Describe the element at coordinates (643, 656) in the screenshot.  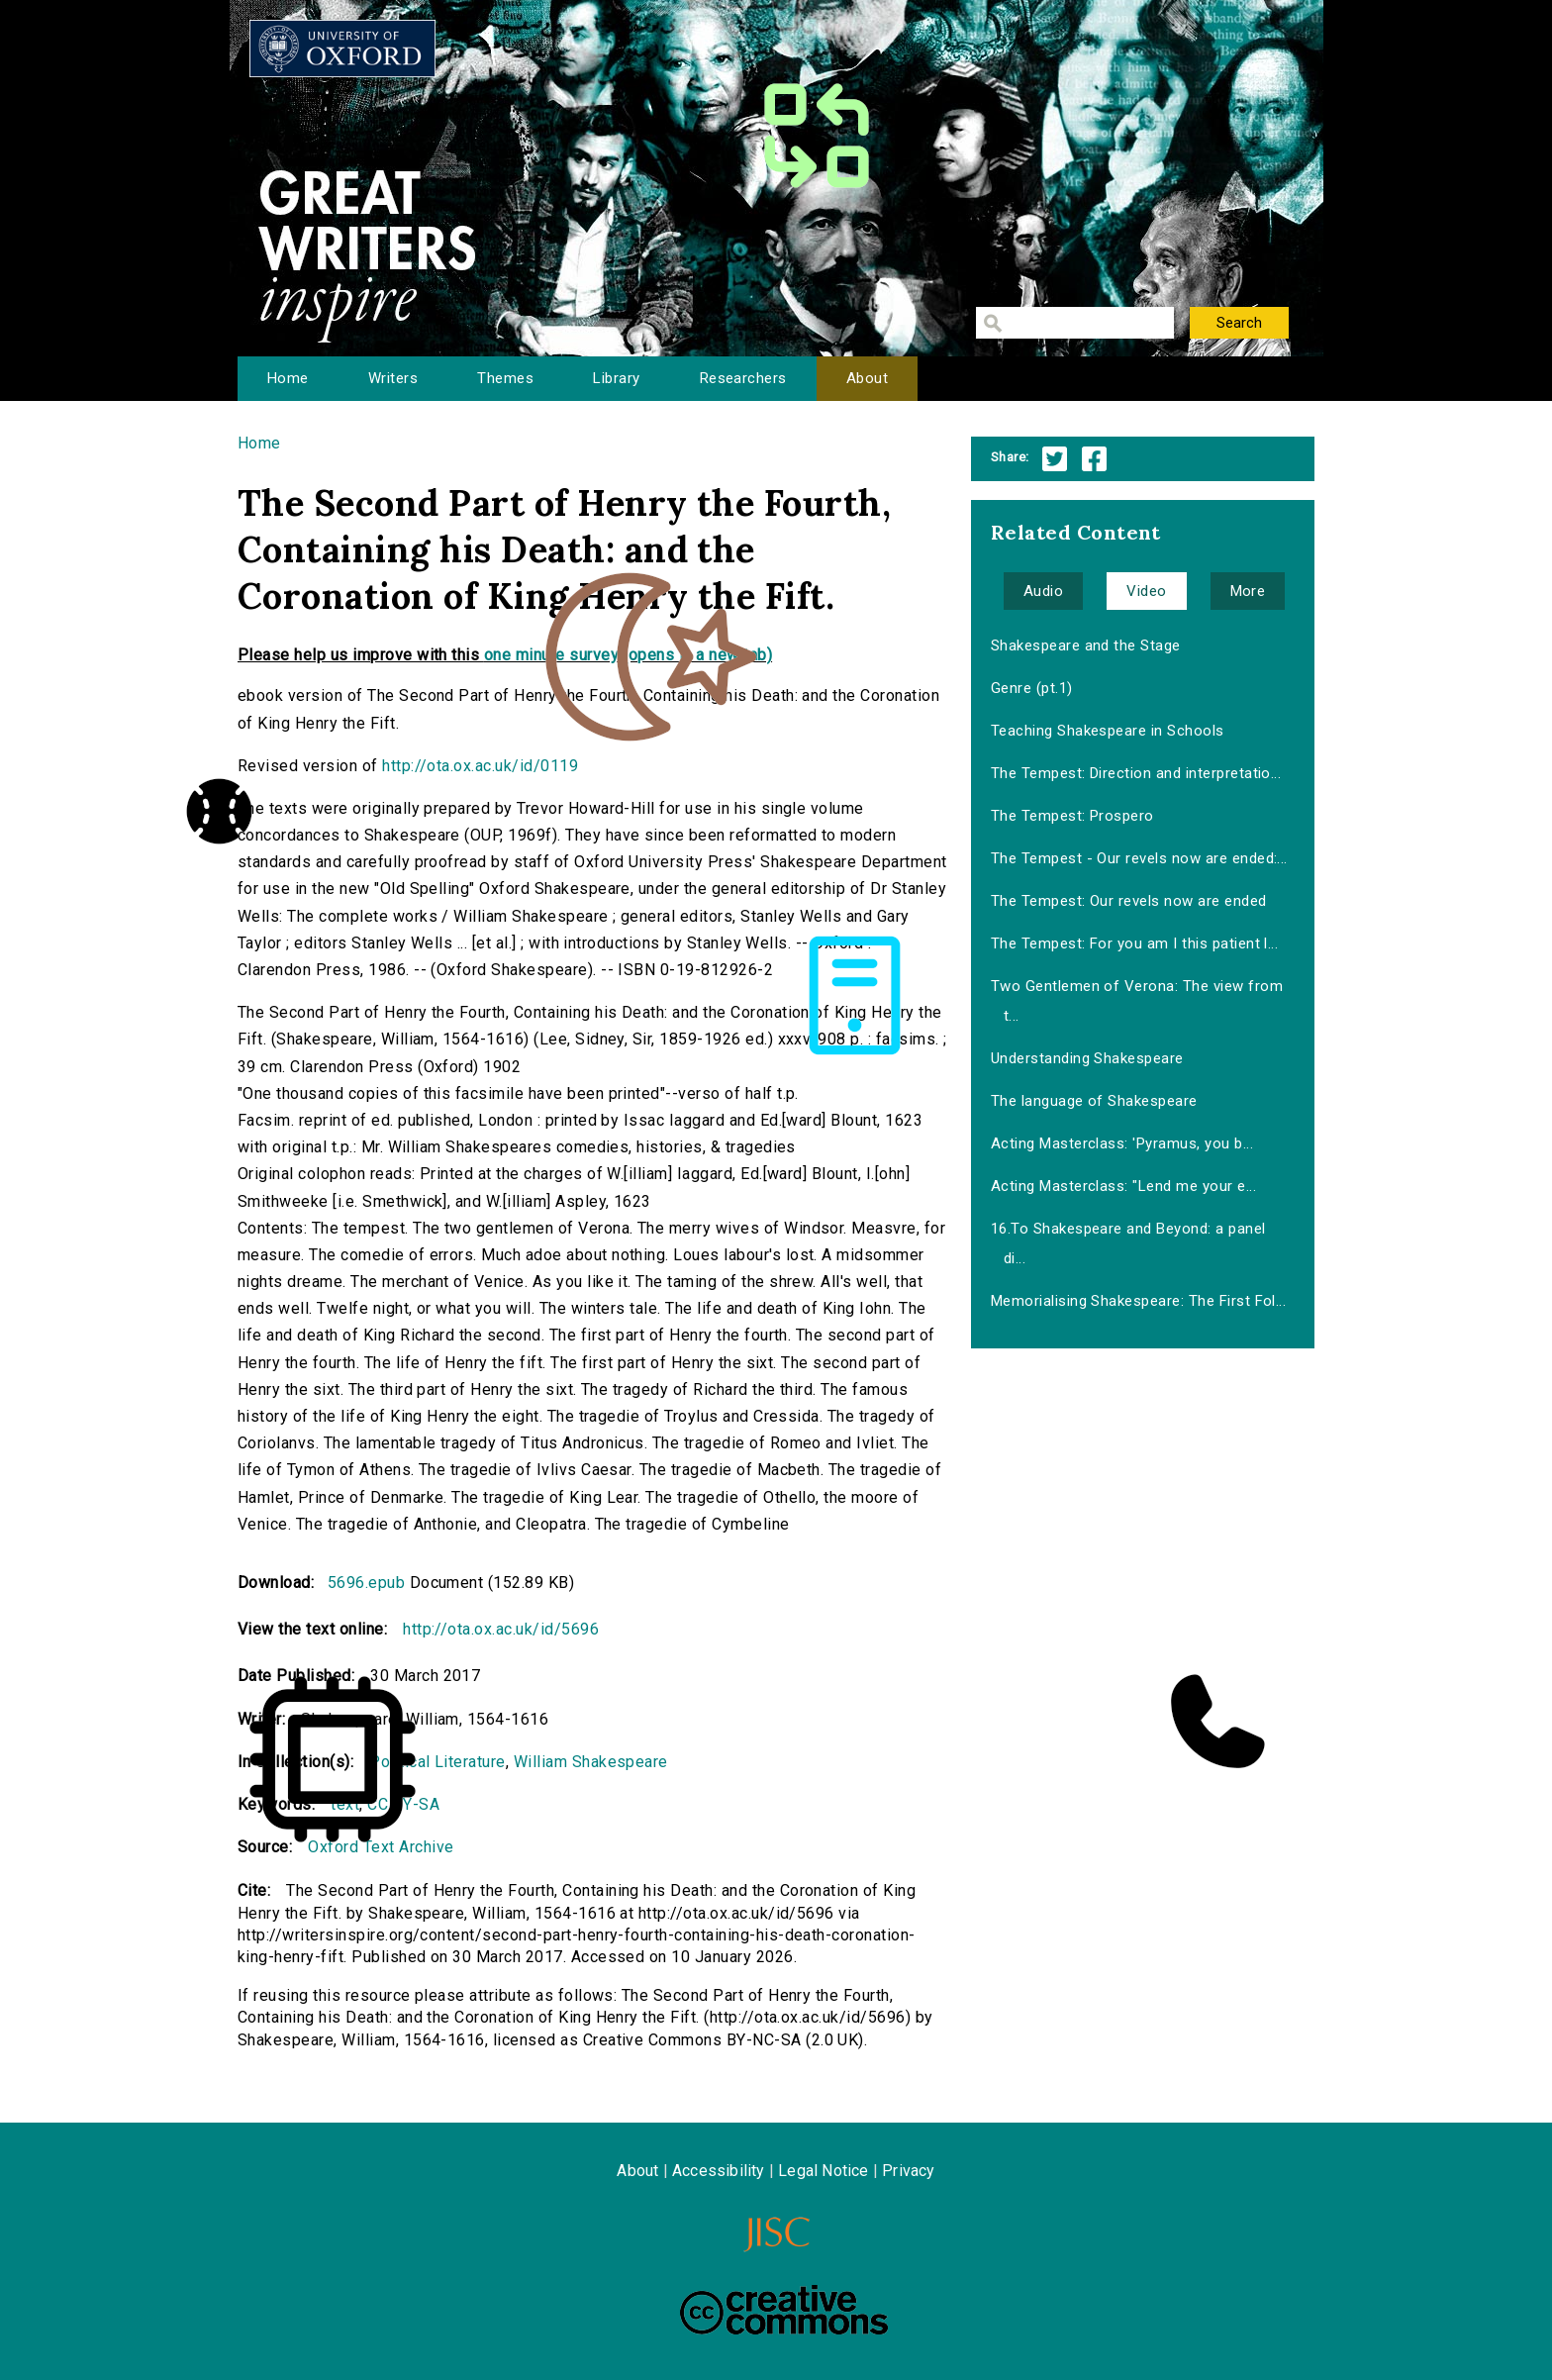
I see `toggle islamic calendar or prayer times` at that location.